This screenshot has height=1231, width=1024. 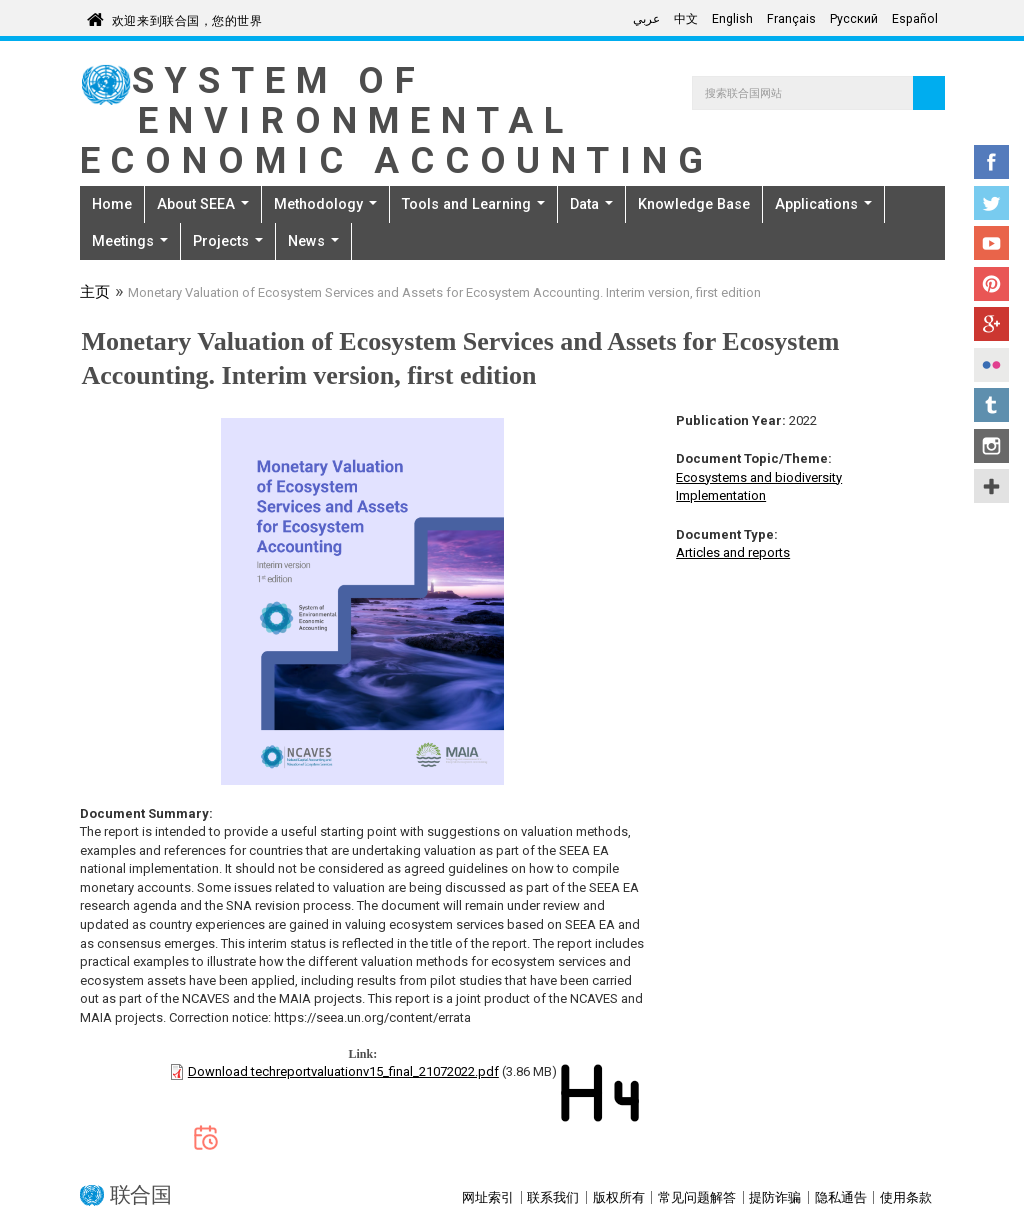 I want to click on format text as heading level 4, so click(x=598, y=1093).